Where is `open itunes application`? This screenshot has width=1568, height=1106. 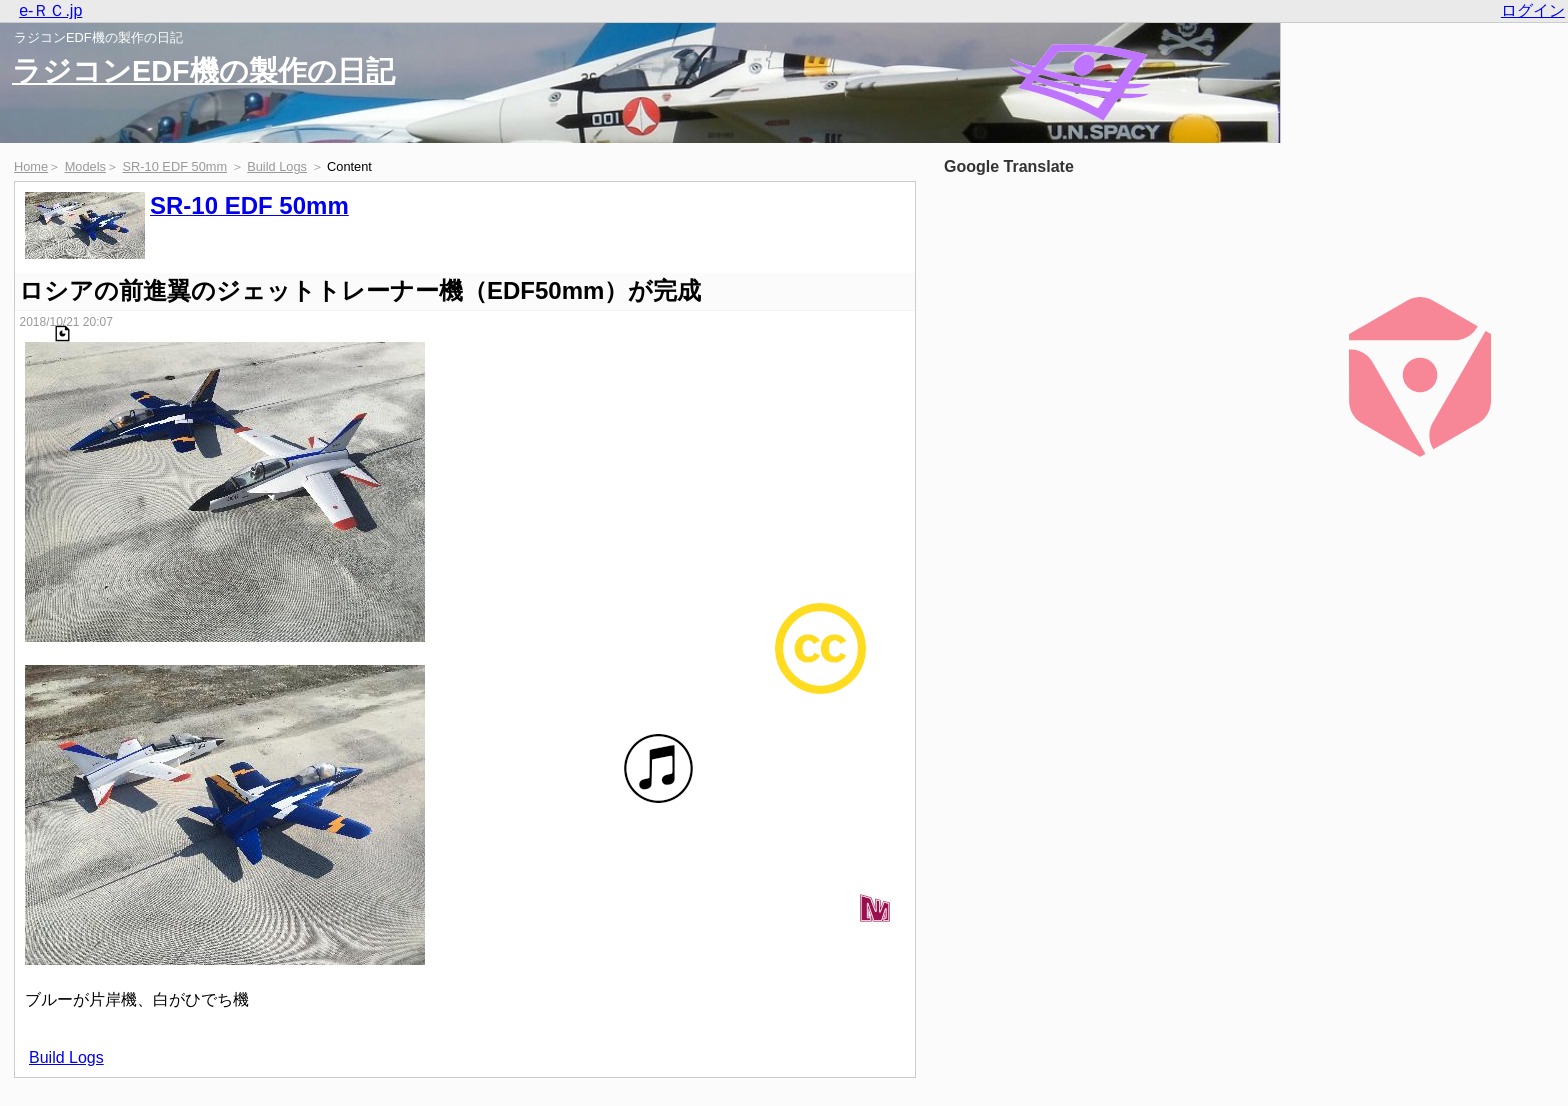
open itunes application is located at coordinates (658, 768).